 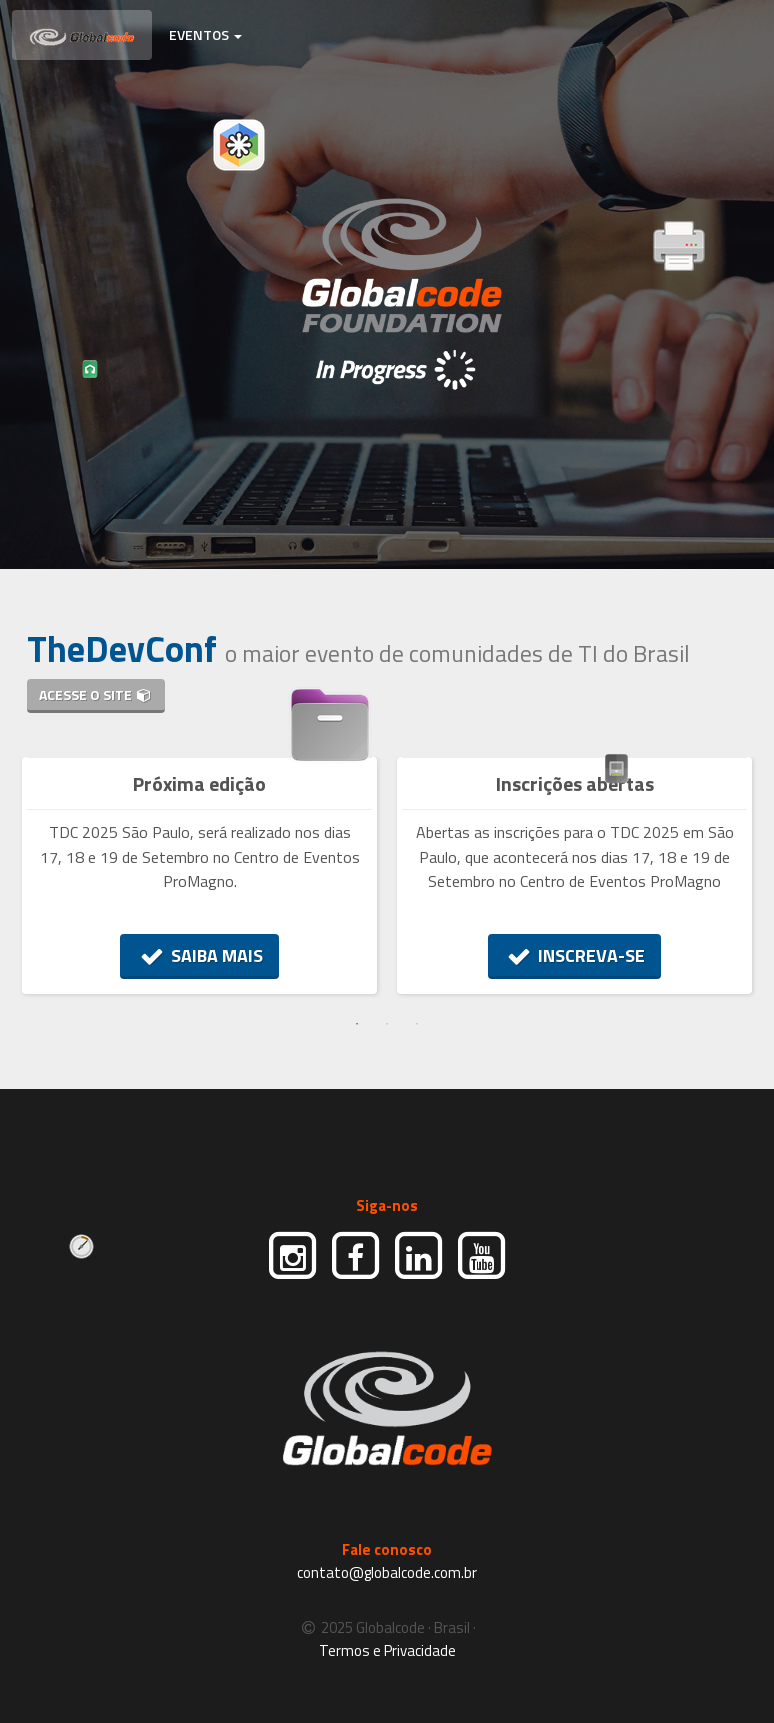 What do you see at coordinates (239, 145) in the screenshot?
I see `open boxy svg vector graphics editor` at bounding box center [239, 145].